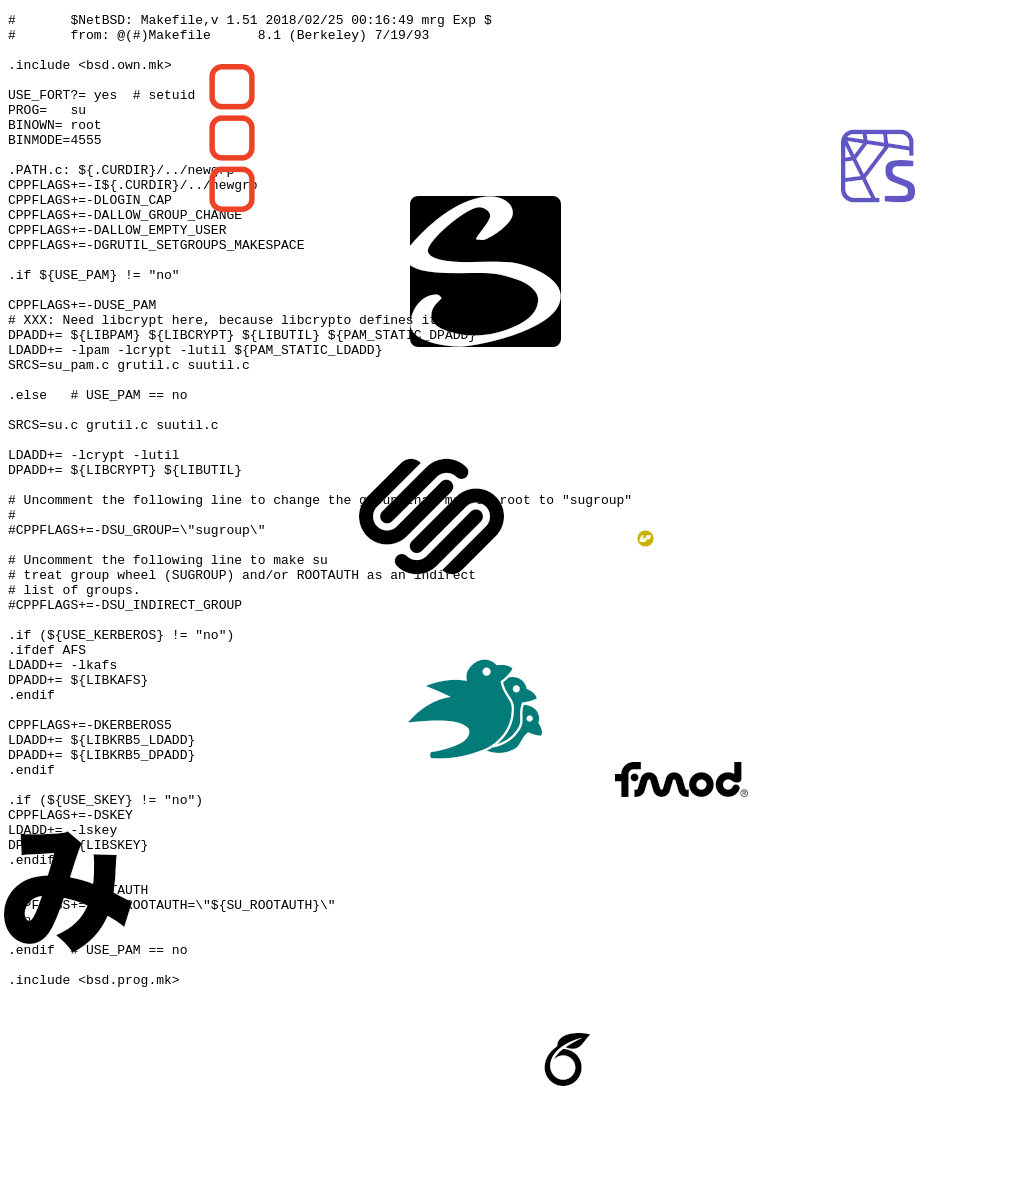 The width and height of the screenshot is (1024, 1196). What do you see at coordinates (232, 138) in the screenshot?
I see `blackmagic design company logo` at bounding box center [232, 138].